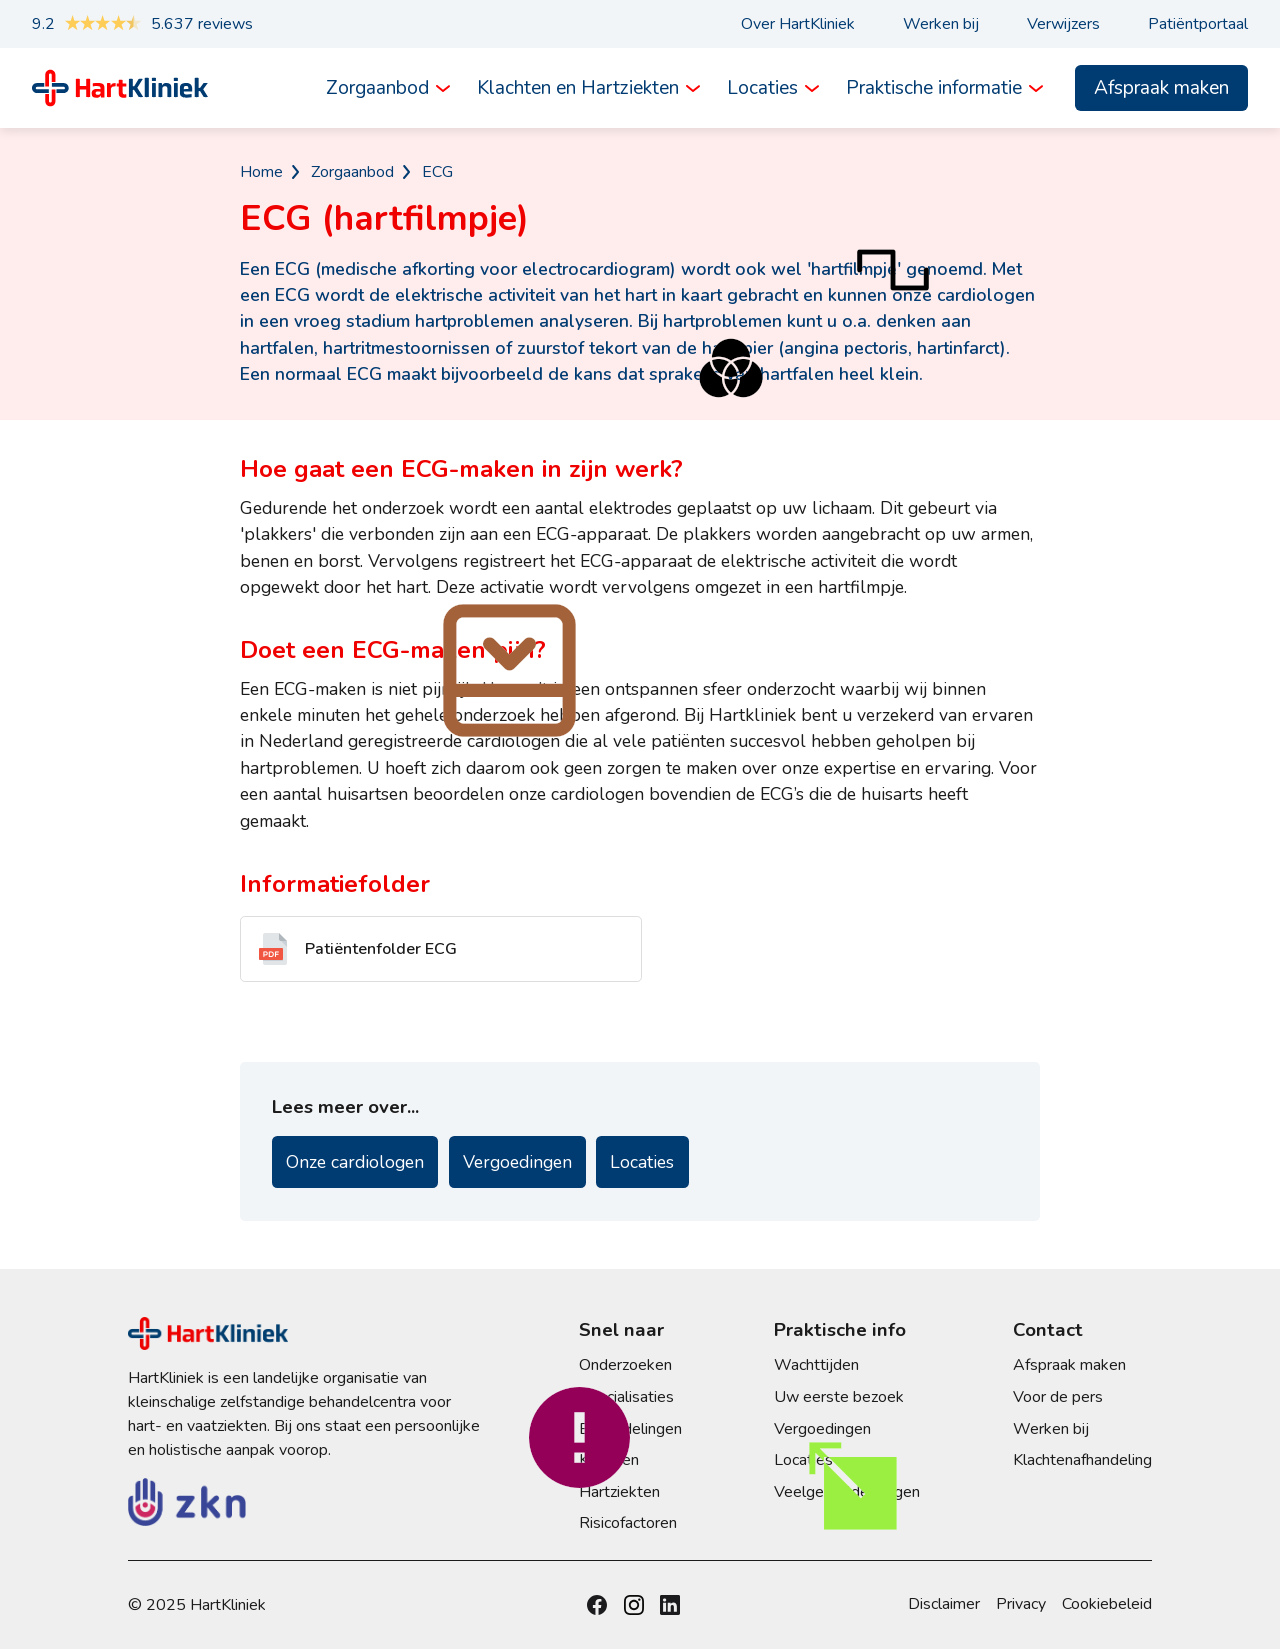 The image size is (1280, 1649). I want to click on indicates an error or warning state, so click(579, 1437).